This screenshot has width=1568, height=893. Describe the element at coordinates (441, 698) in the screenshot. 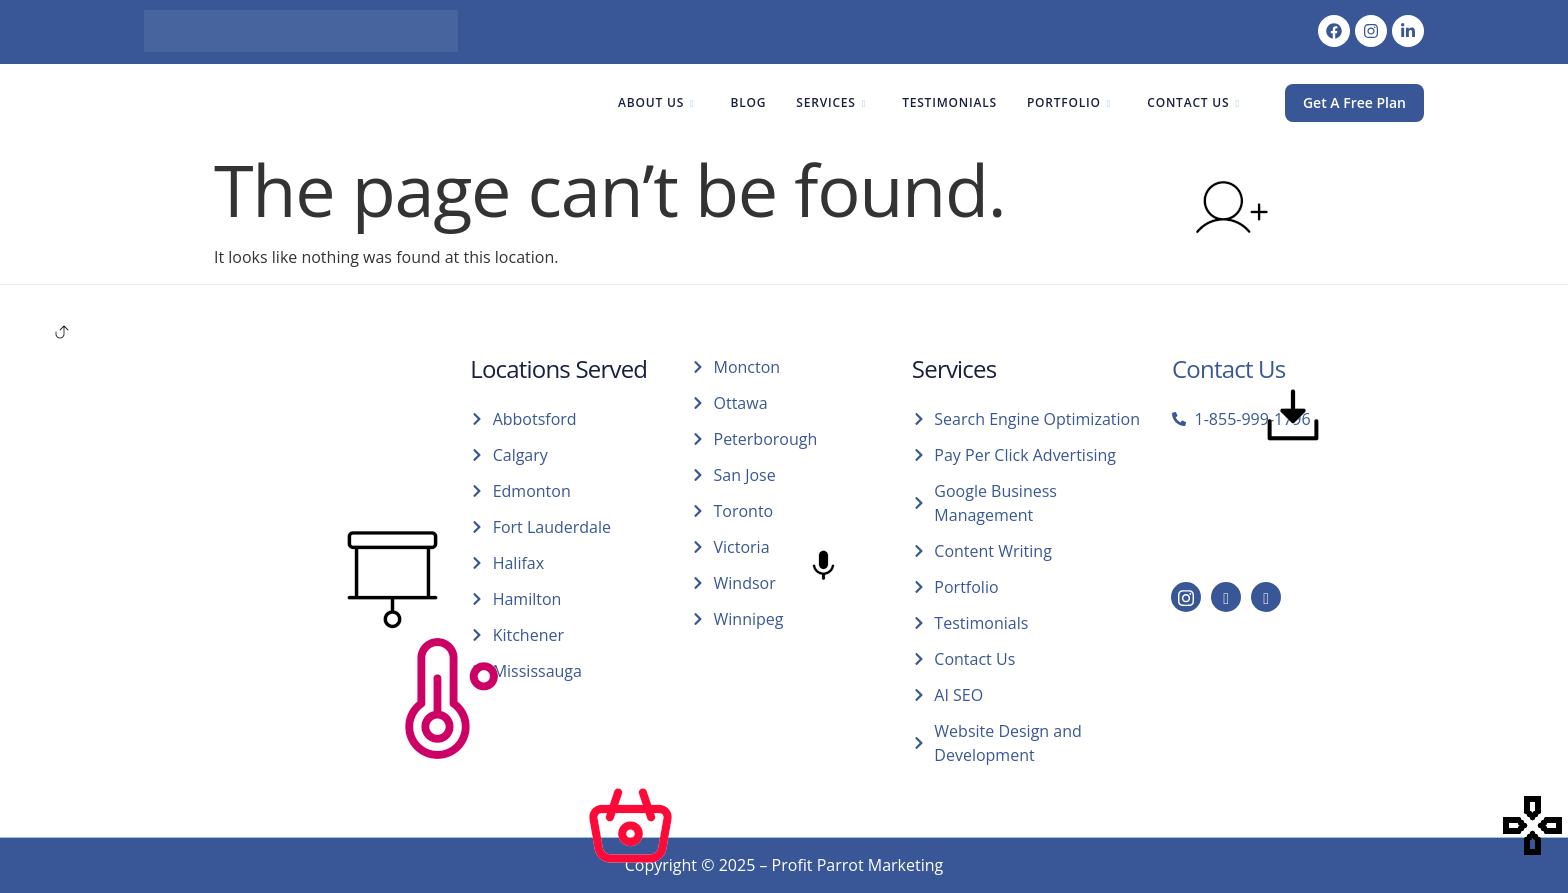

I see `view current temperature reading` at that location.